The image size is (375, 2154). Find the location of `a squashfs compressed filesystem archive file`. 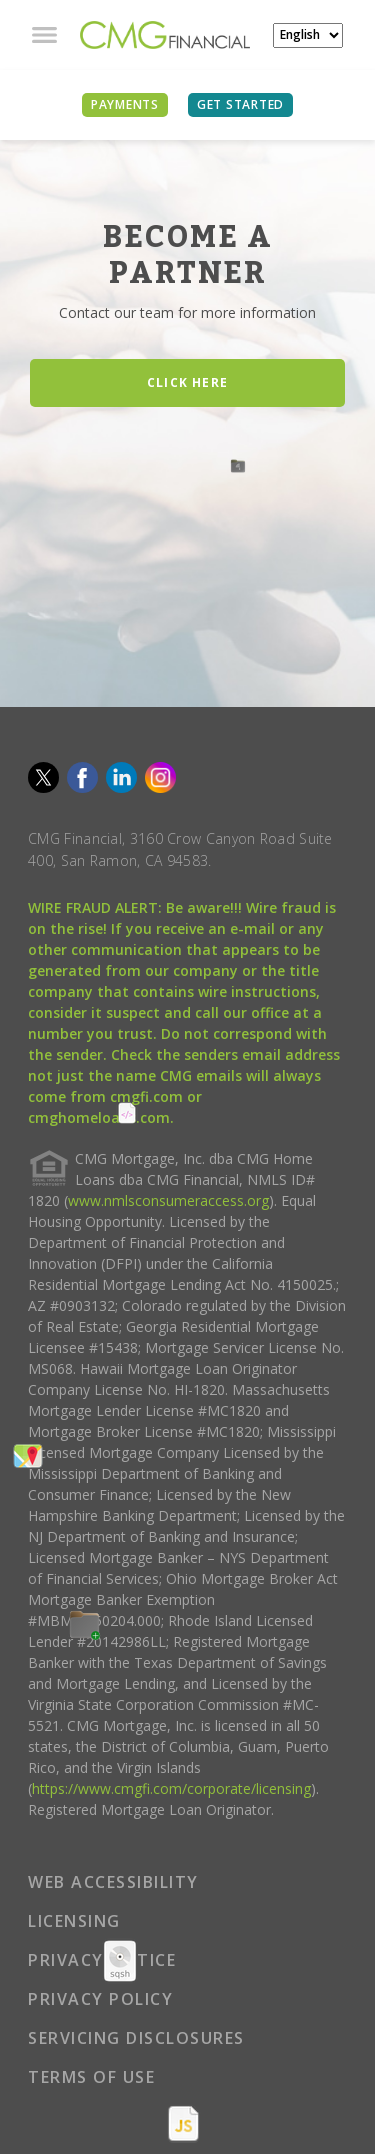

a squashfs compressed filesystem archive file is located at coordinates (120, 1961).